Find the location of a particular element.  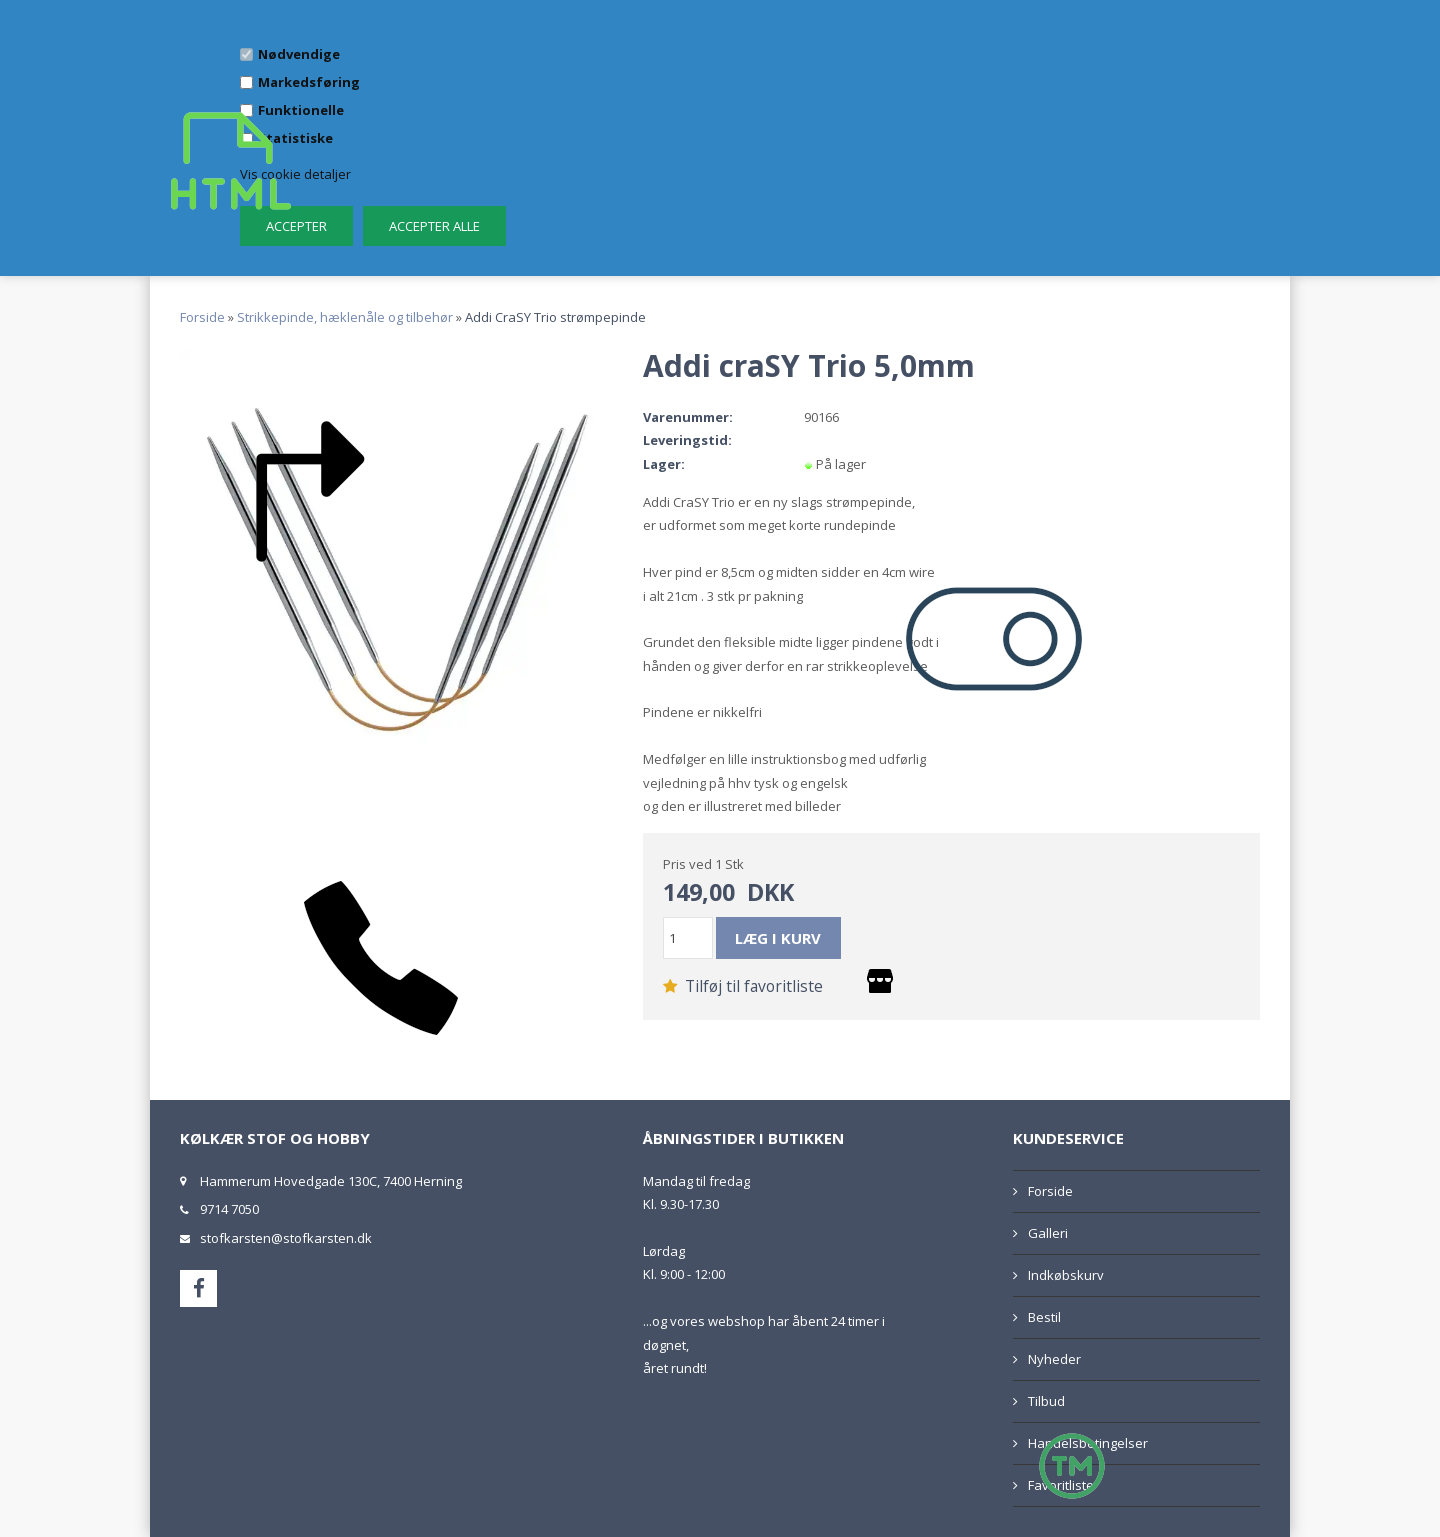

indicates trademarked content or brand is located at coordinates (1072, 1466).